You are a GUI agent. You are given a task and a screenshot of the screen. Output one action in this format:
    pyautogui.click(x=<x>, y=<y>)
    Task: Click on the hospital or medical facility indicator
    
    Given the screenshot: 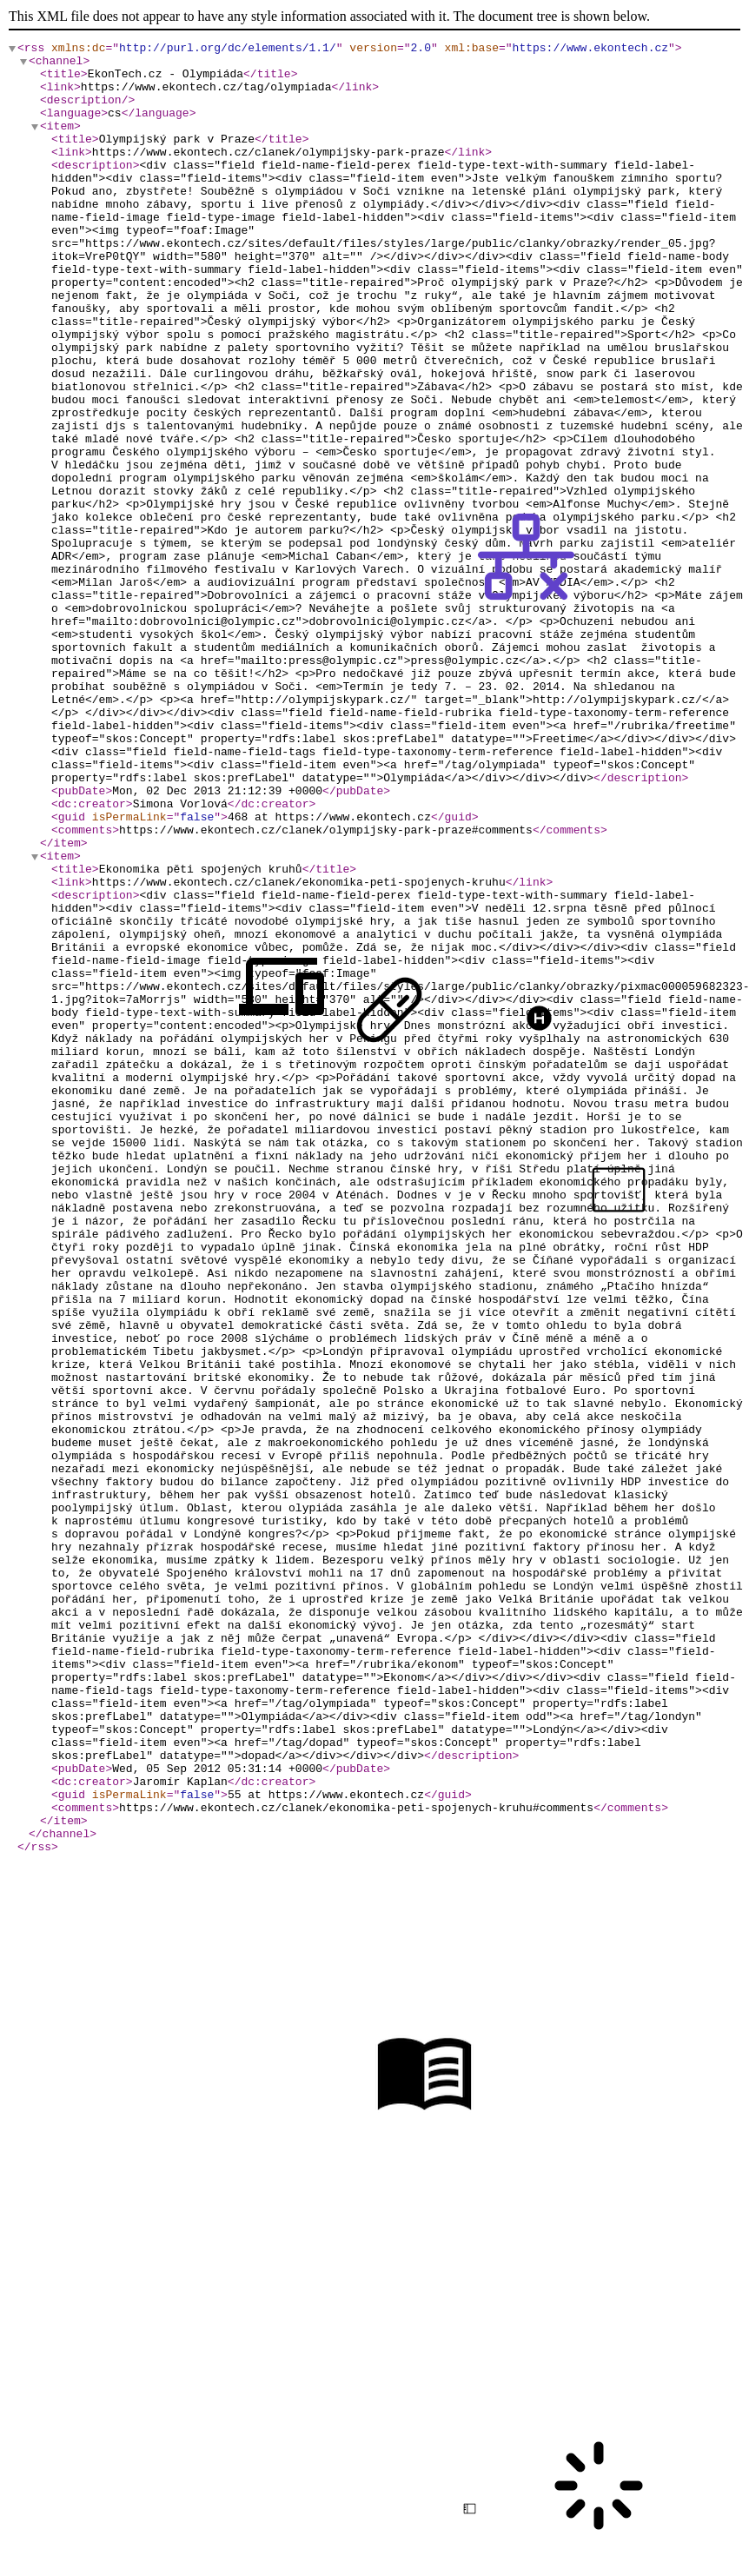 What is the action you would take?
    pyautogui.click(x=539, y=1018)
    